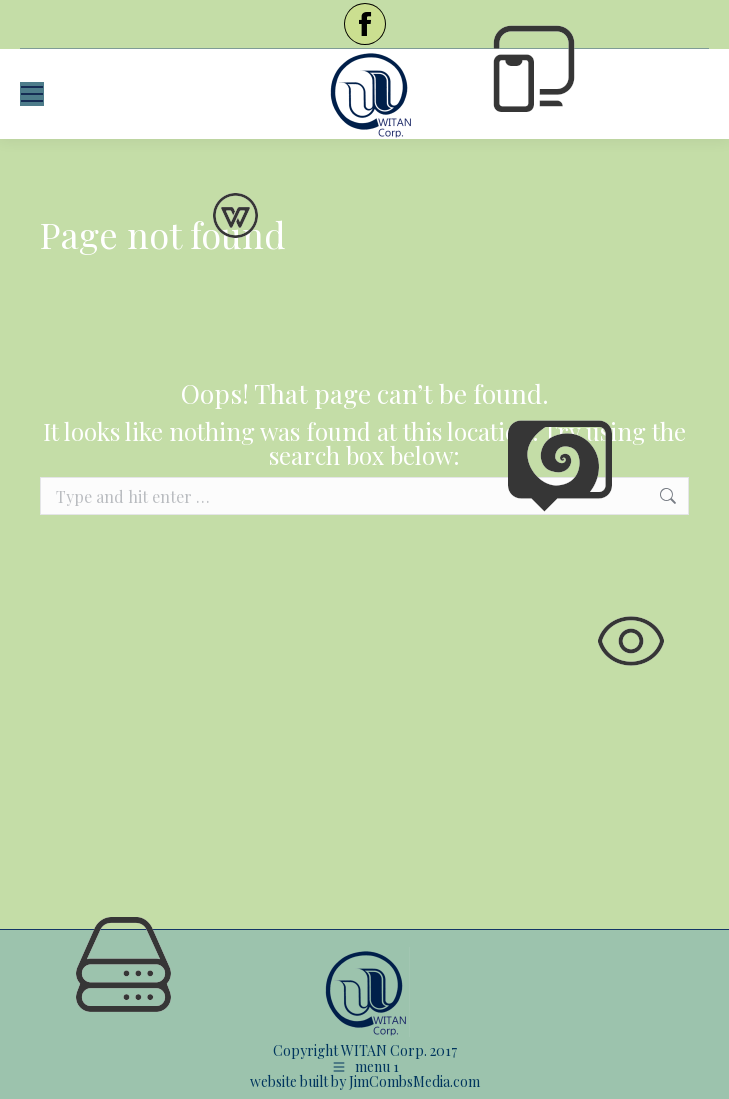 This screenshot has width=729, height=1099. What do you see at coordinates (123, 964) in the screenshot?
I see `access connected storage drives` at bounding box center [123, 964].